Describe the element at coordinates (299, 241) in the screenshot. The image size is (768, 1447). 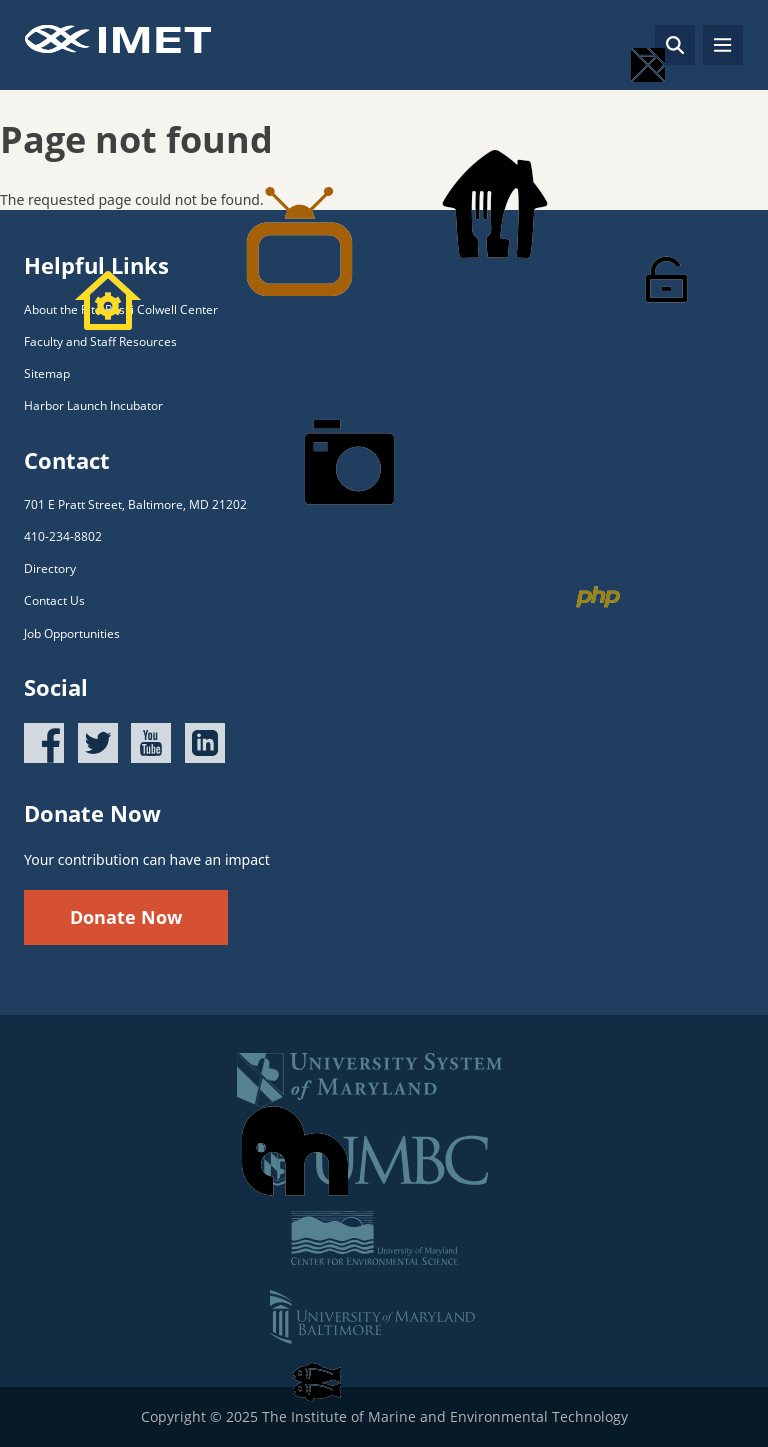
I see `open the MyShows app` at that location.